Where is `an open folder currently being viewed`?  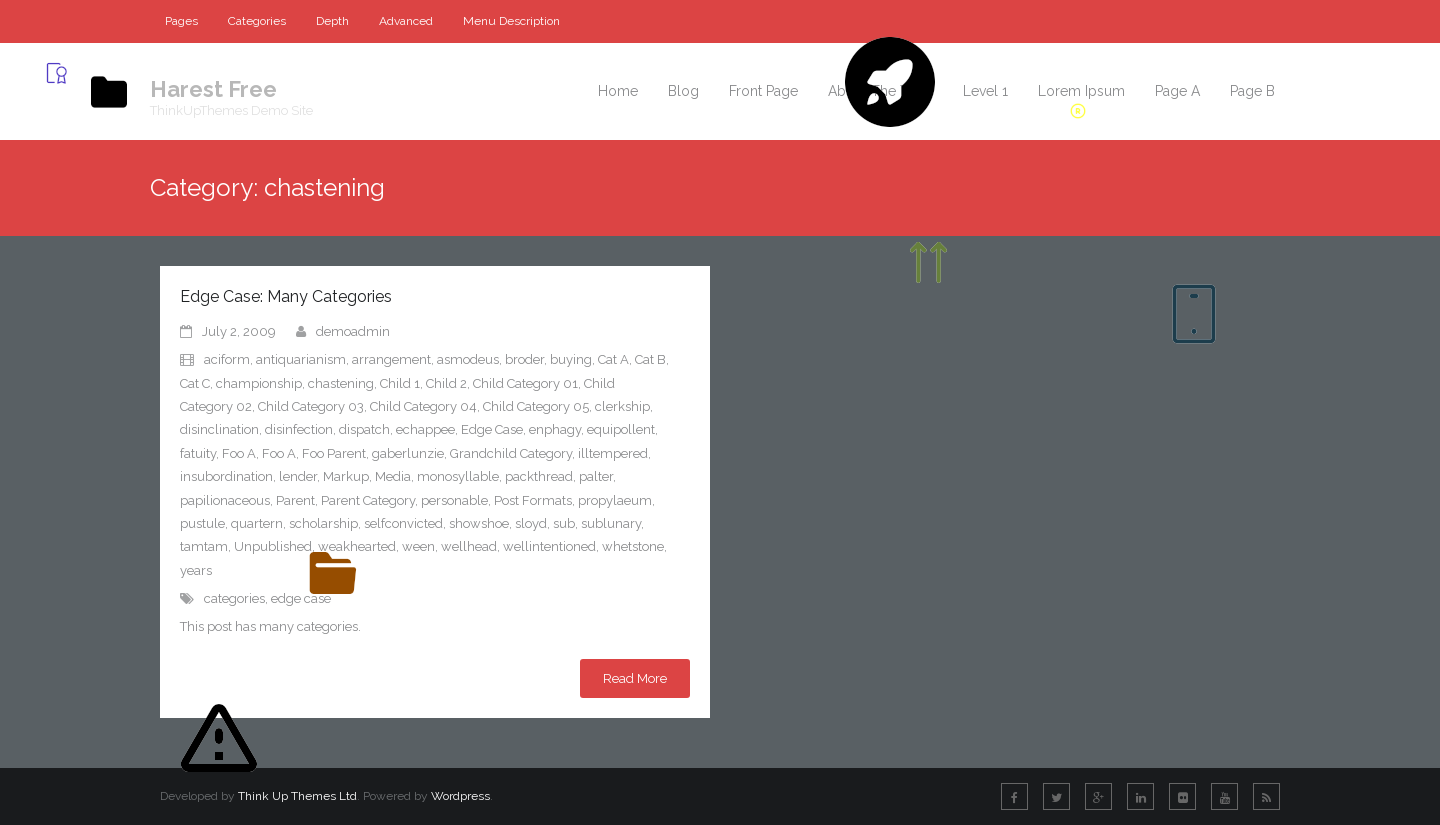
an open folder currently being viewed is located at coordinates (333, 573).